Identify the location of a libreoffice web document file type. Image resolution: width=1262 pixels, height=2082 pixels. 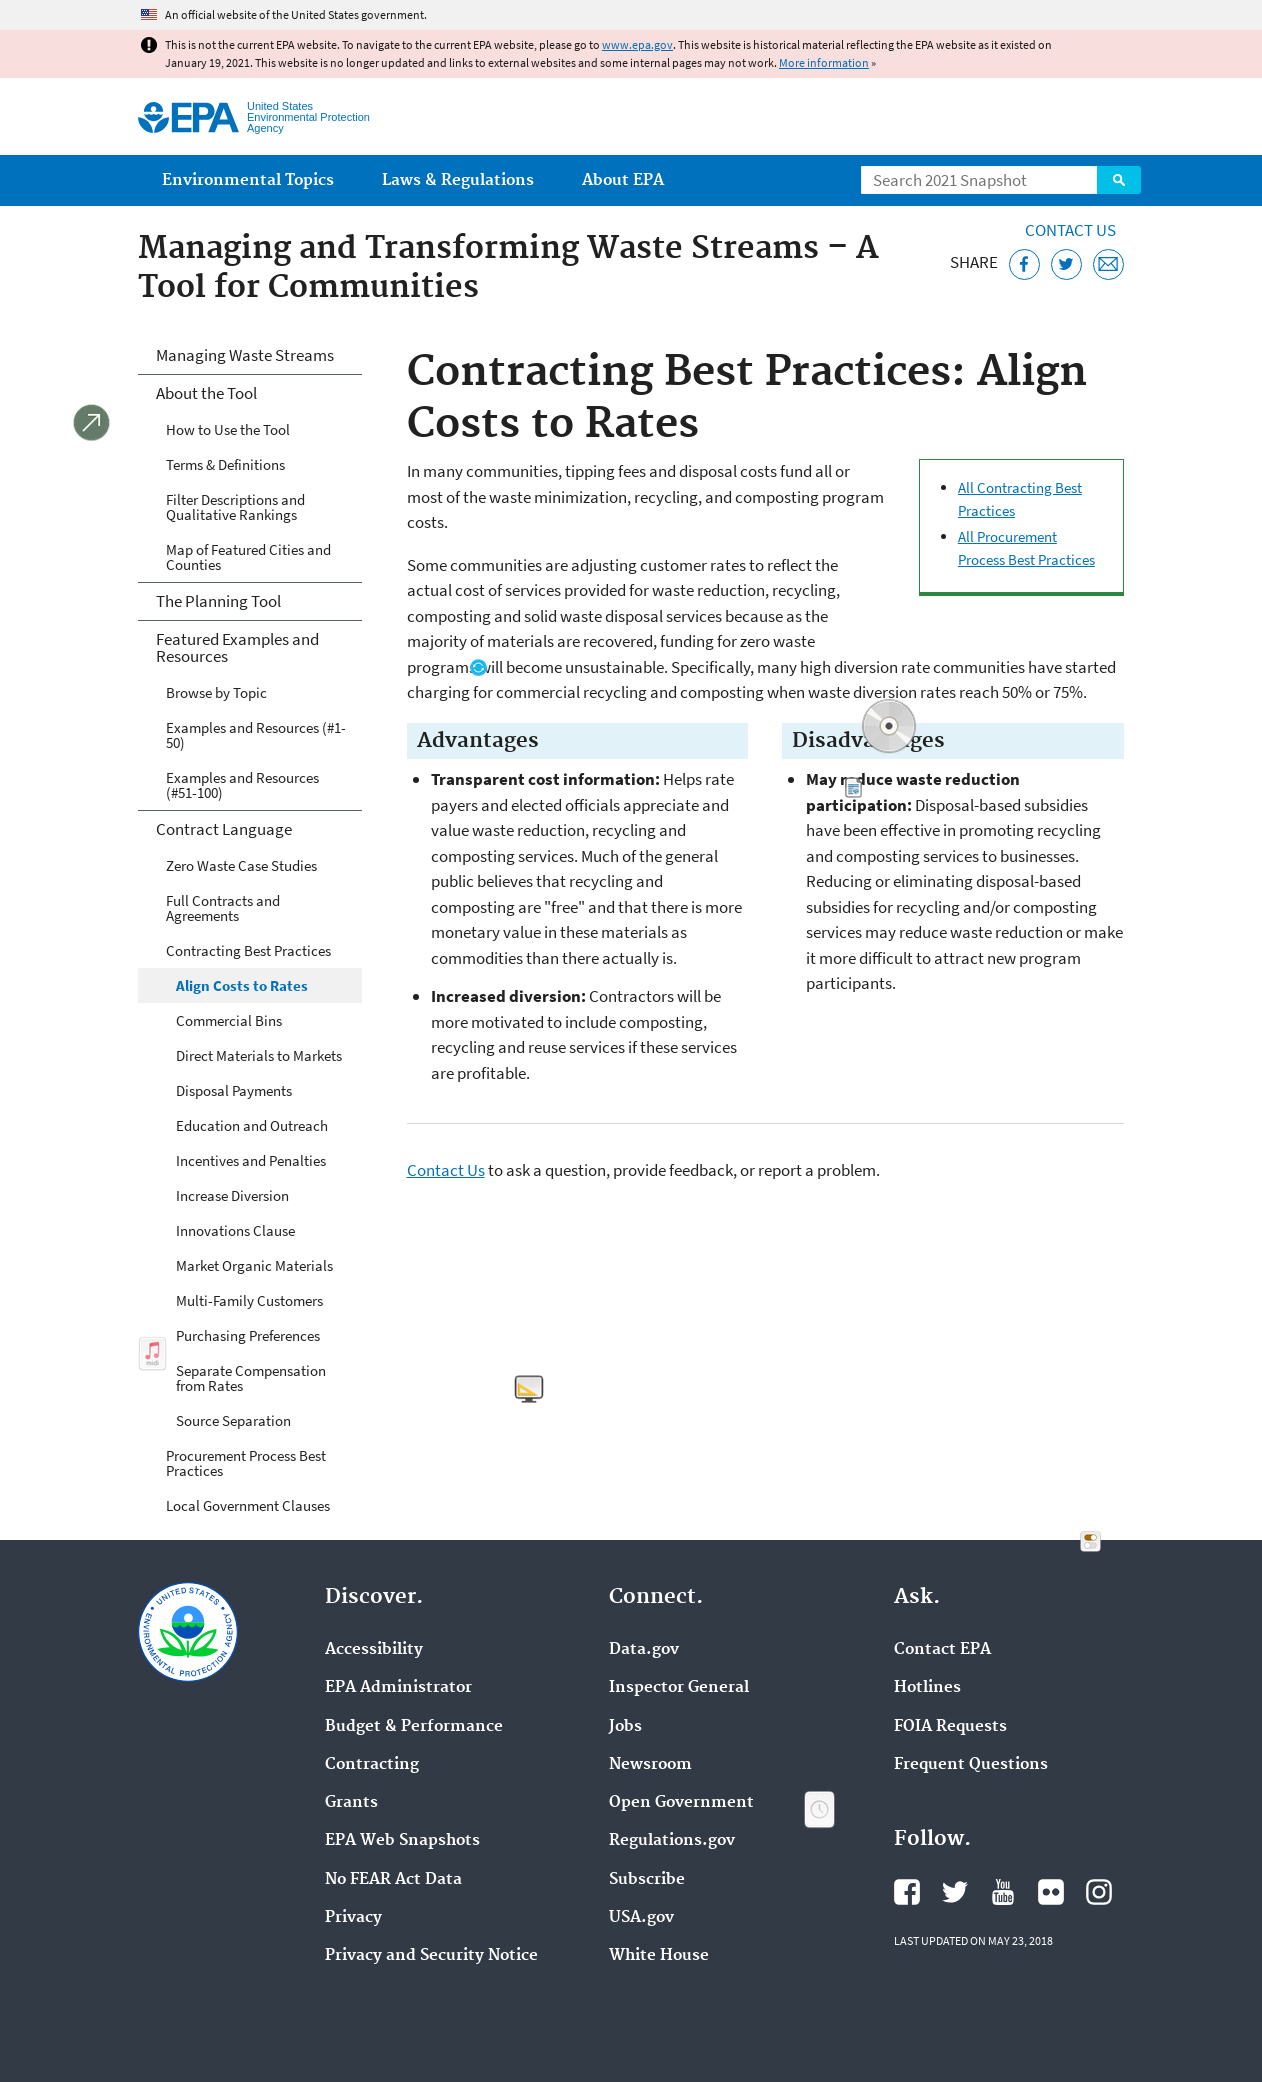
(853, 787).